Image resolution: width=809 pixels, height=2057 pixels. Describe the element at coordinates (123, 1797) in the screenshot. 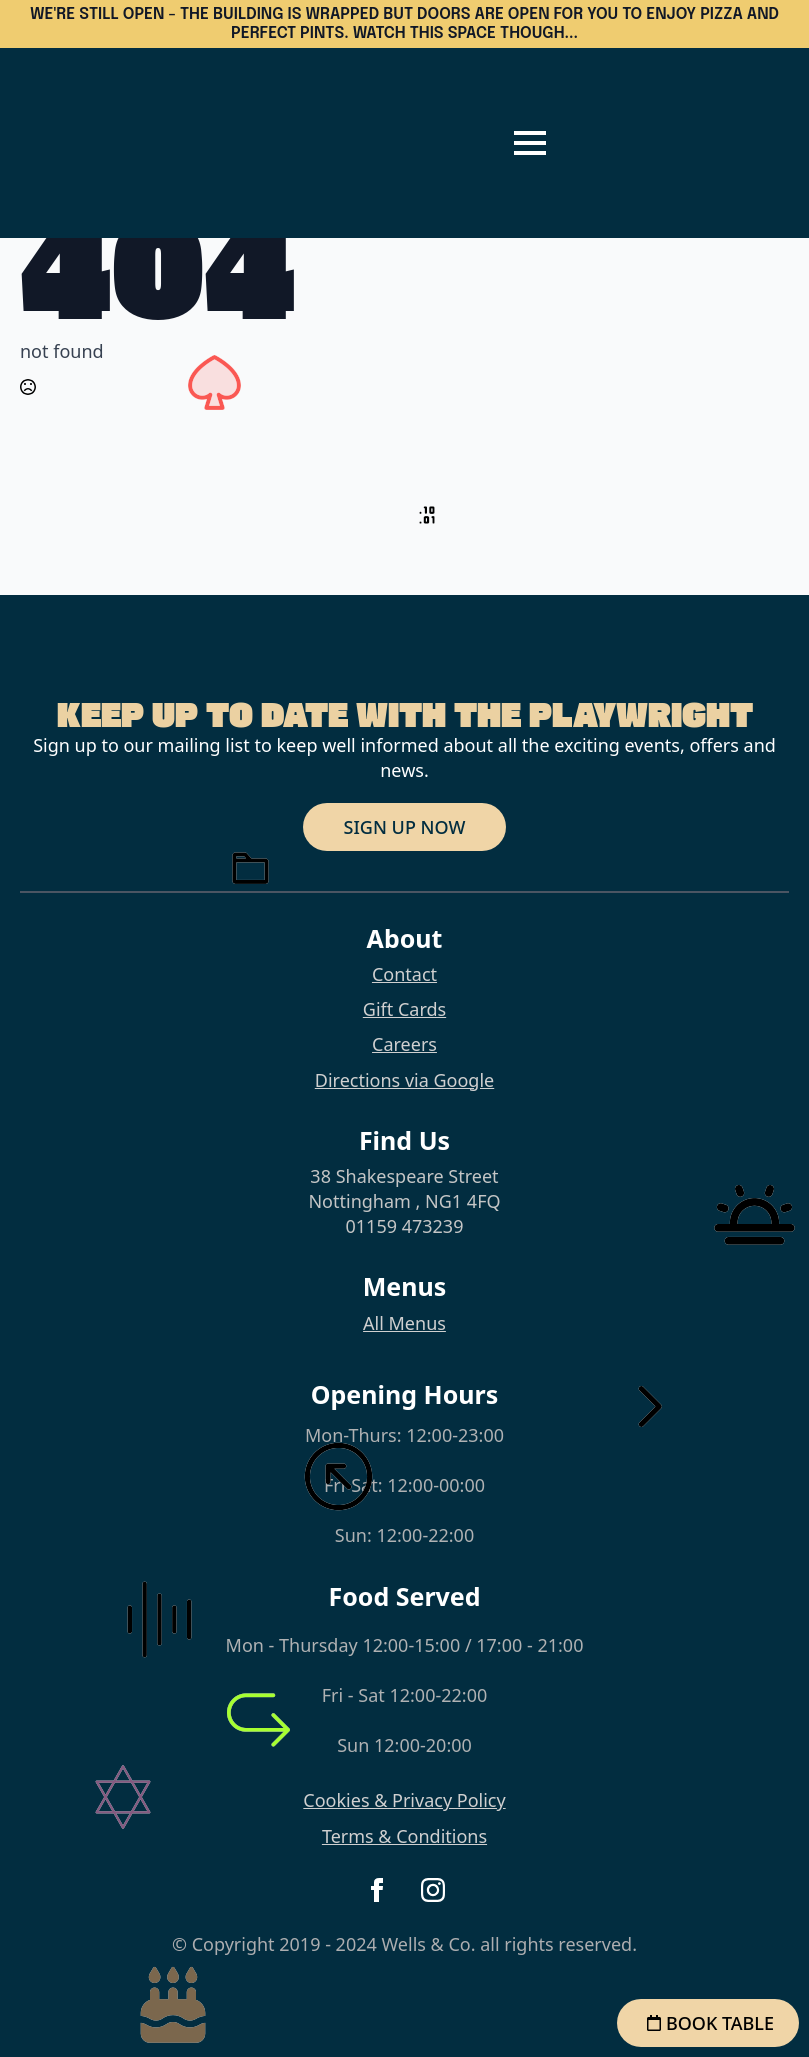

I see `indicates Jewish religious content or services` at that location.